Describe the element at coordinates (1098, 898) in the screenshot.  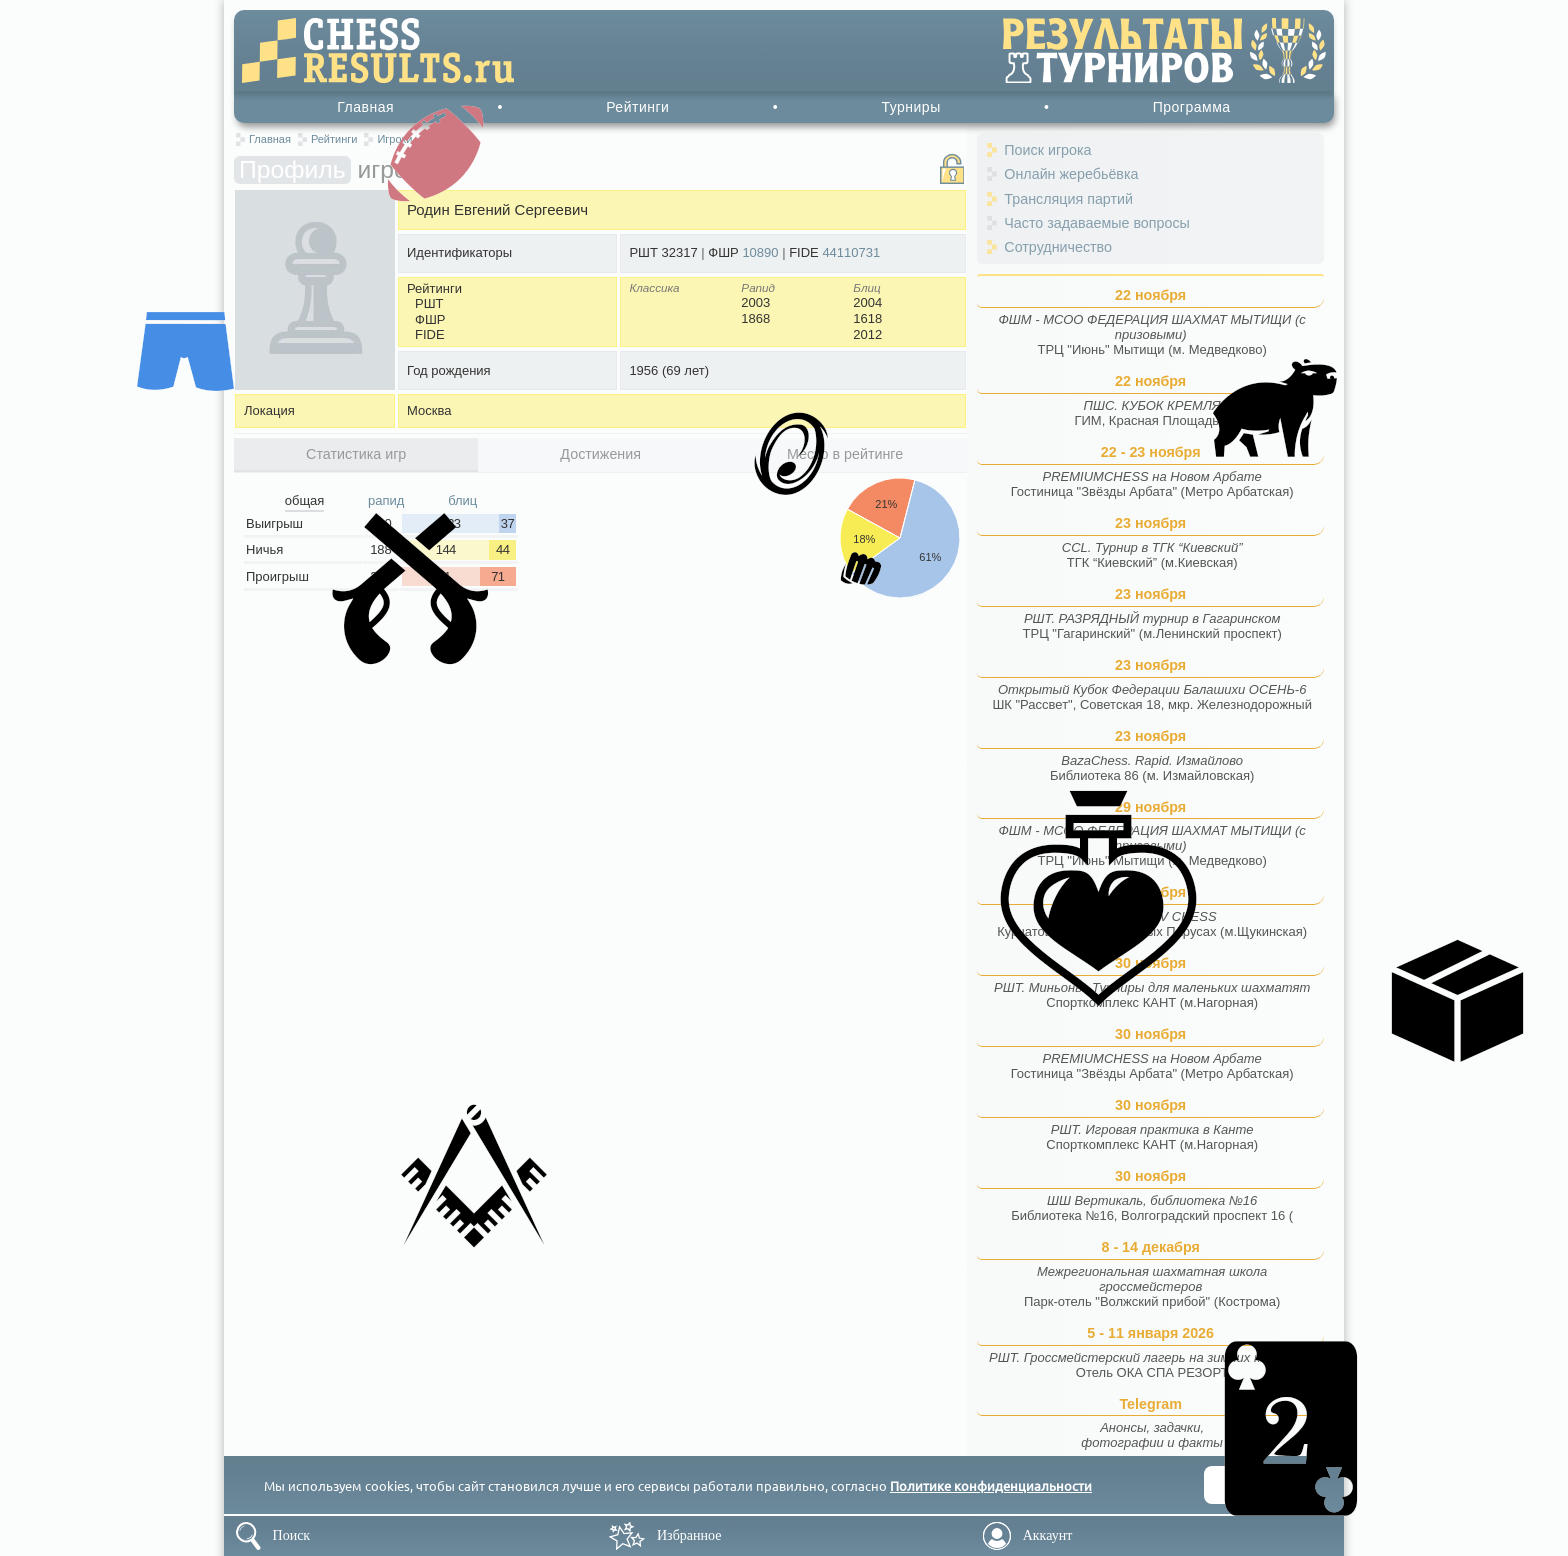
I see `use a health potion to restore HP` at that location.